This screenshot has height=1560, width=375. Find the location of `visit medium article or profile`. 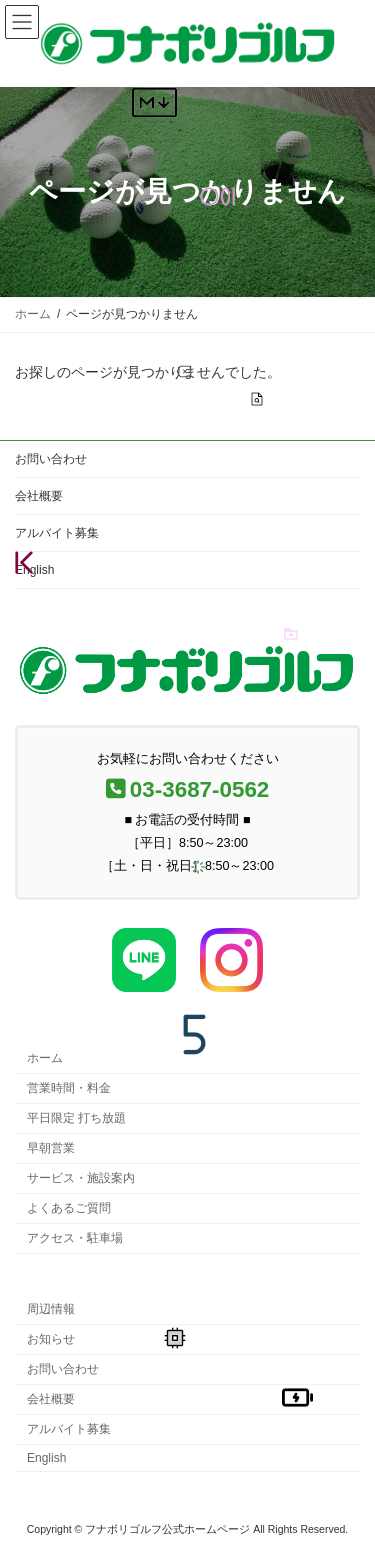

visit medium article or profile is located at coordinates (217, 196).